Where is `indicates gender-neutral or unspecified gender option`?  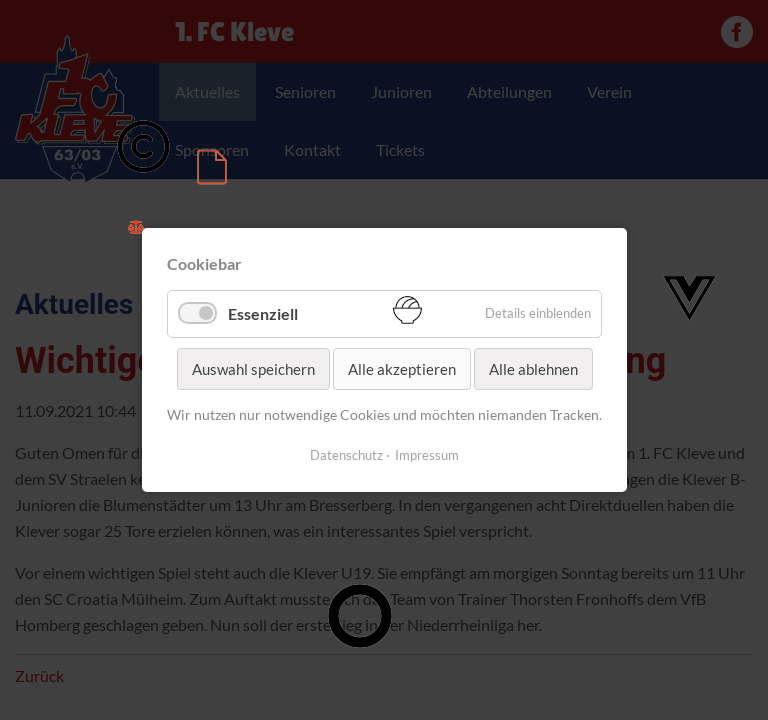
indicates gender-neutral or unspecified gender option is located at coordinates (360, 616).